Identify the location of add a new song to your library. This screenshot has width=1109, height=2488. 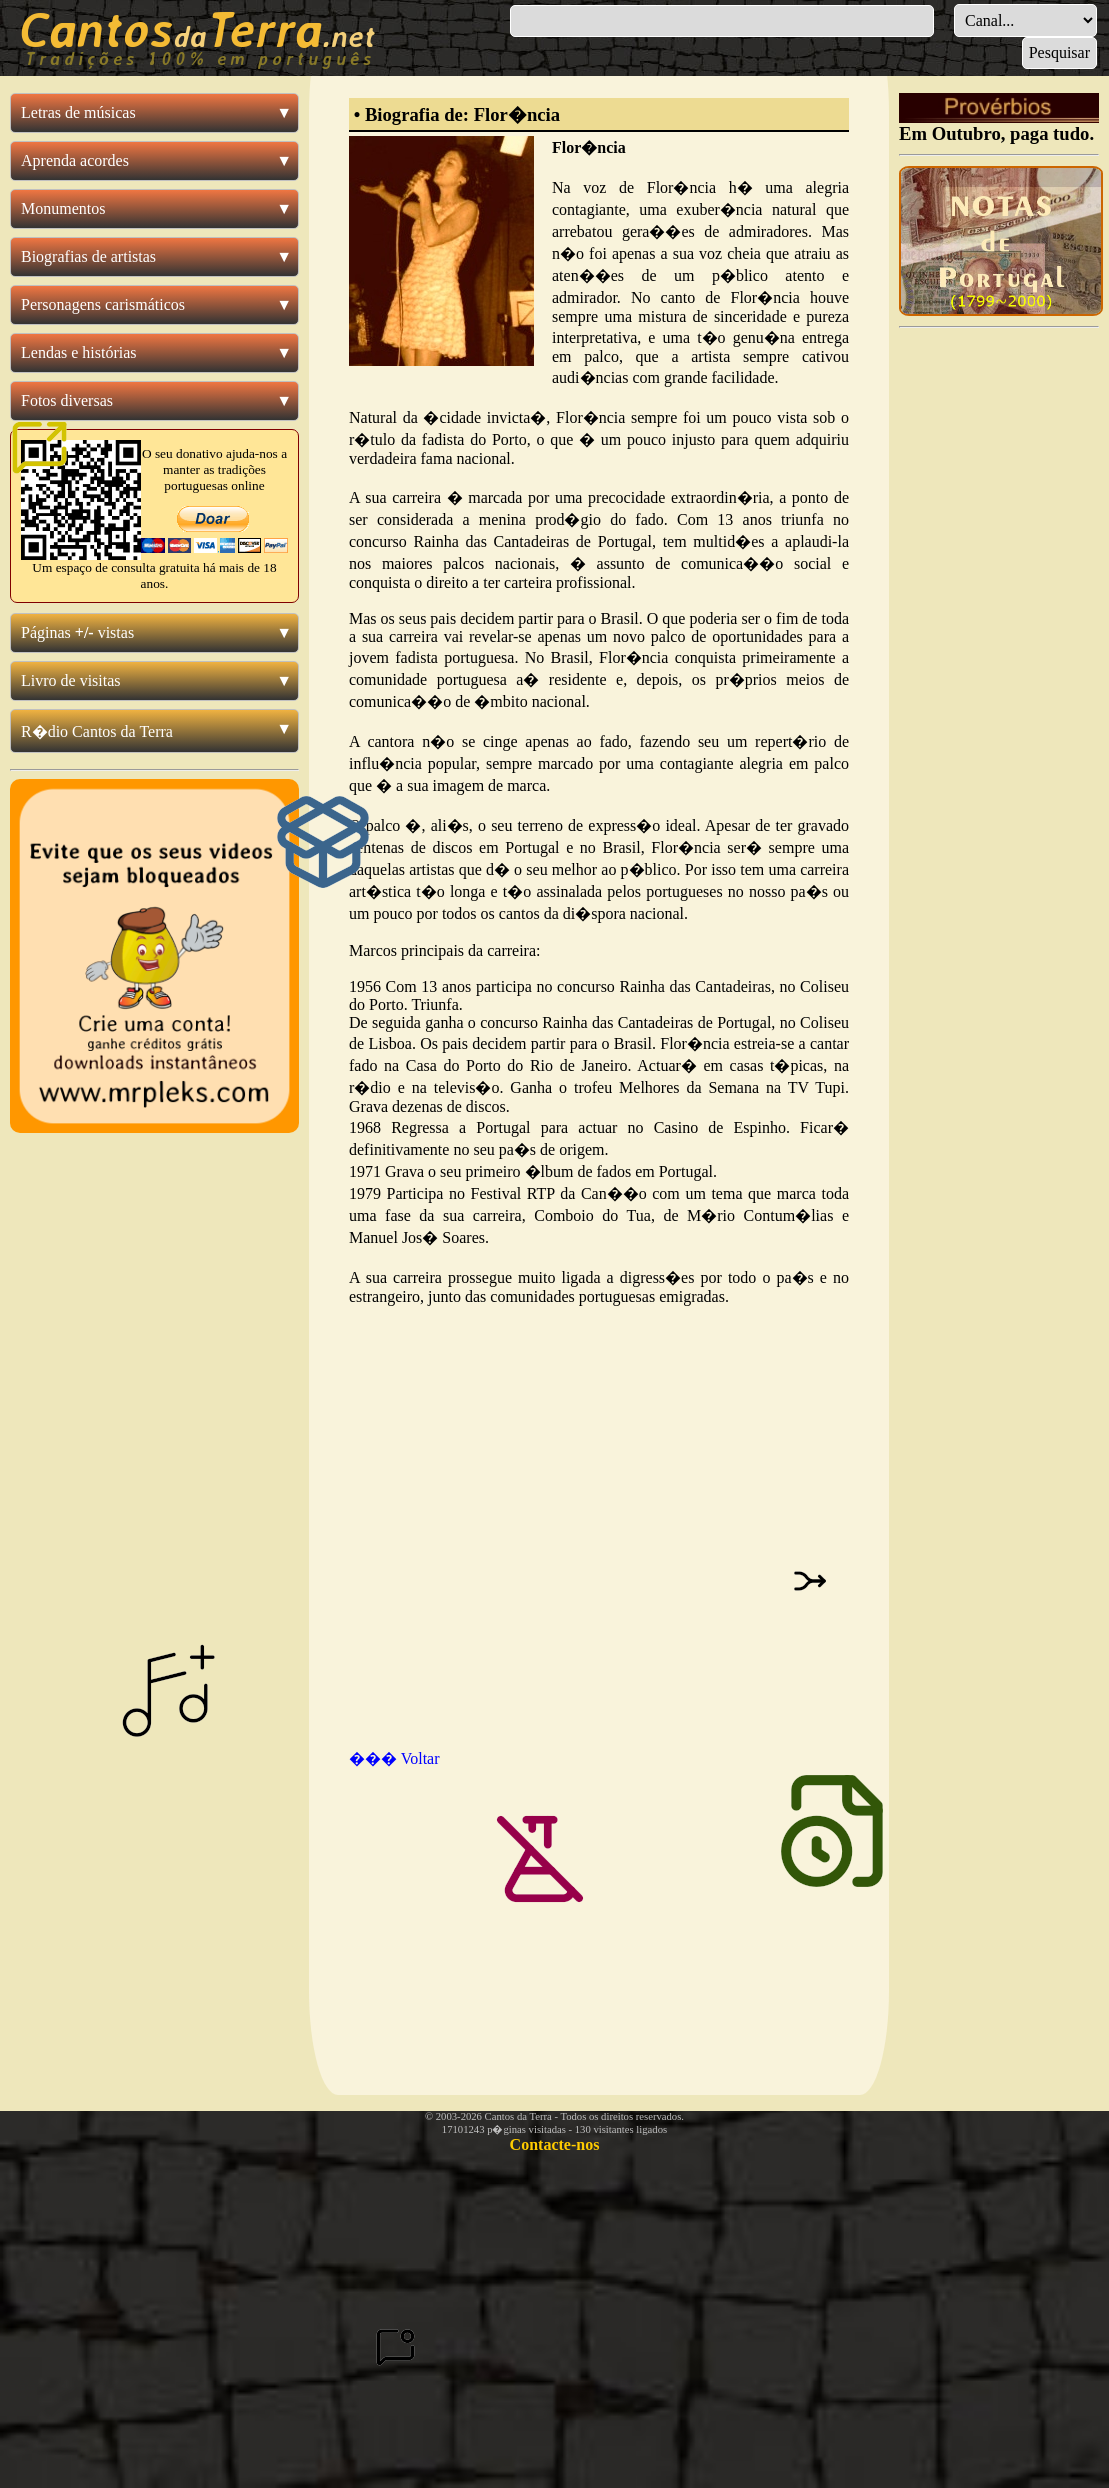
(170, 1692).